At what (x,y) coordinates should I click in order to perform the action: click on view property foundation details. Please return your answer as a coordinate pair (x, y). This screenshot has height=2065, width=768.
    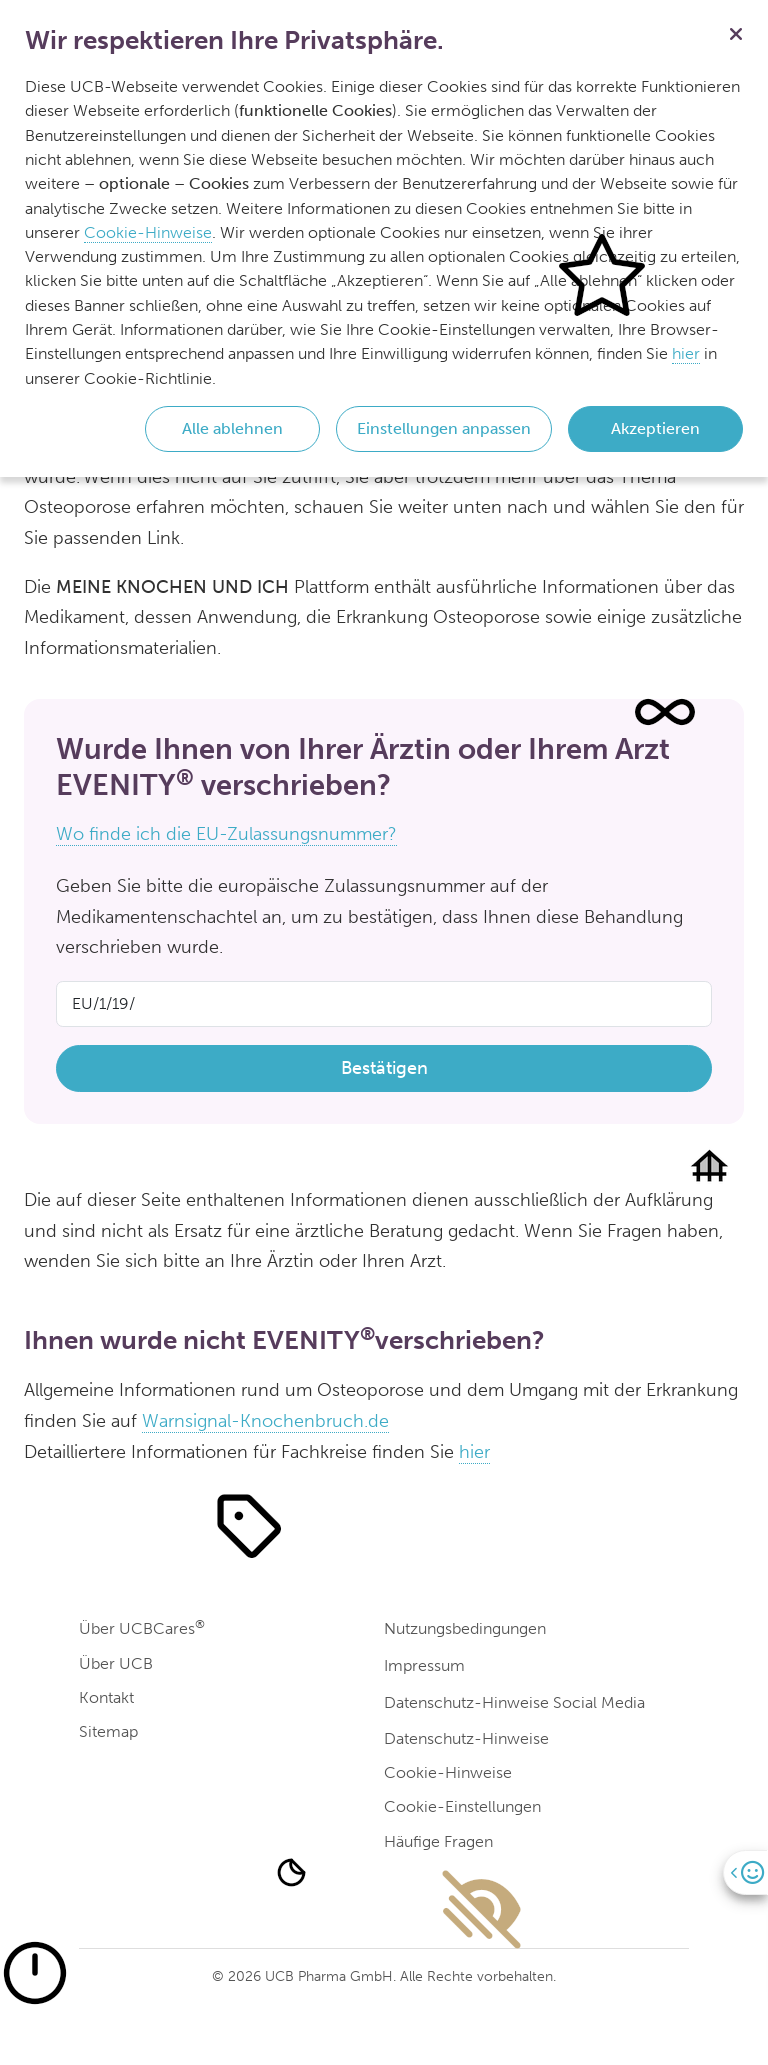
    Looking at the image, I should click on (709, 1166).